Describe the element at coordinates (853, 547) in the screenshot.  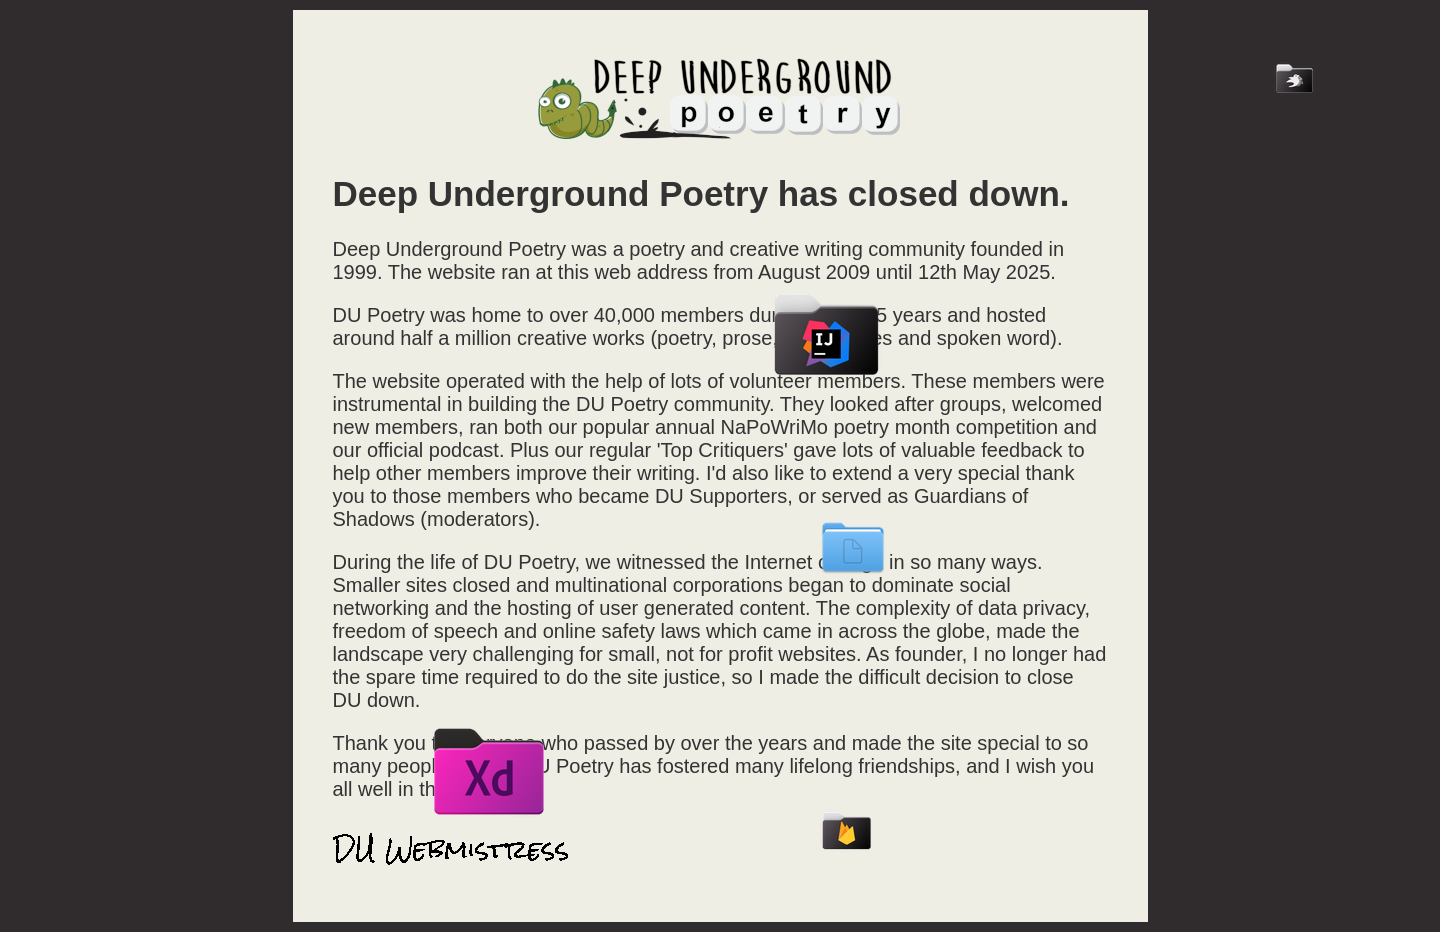
I see `open your documents folder` at that location.